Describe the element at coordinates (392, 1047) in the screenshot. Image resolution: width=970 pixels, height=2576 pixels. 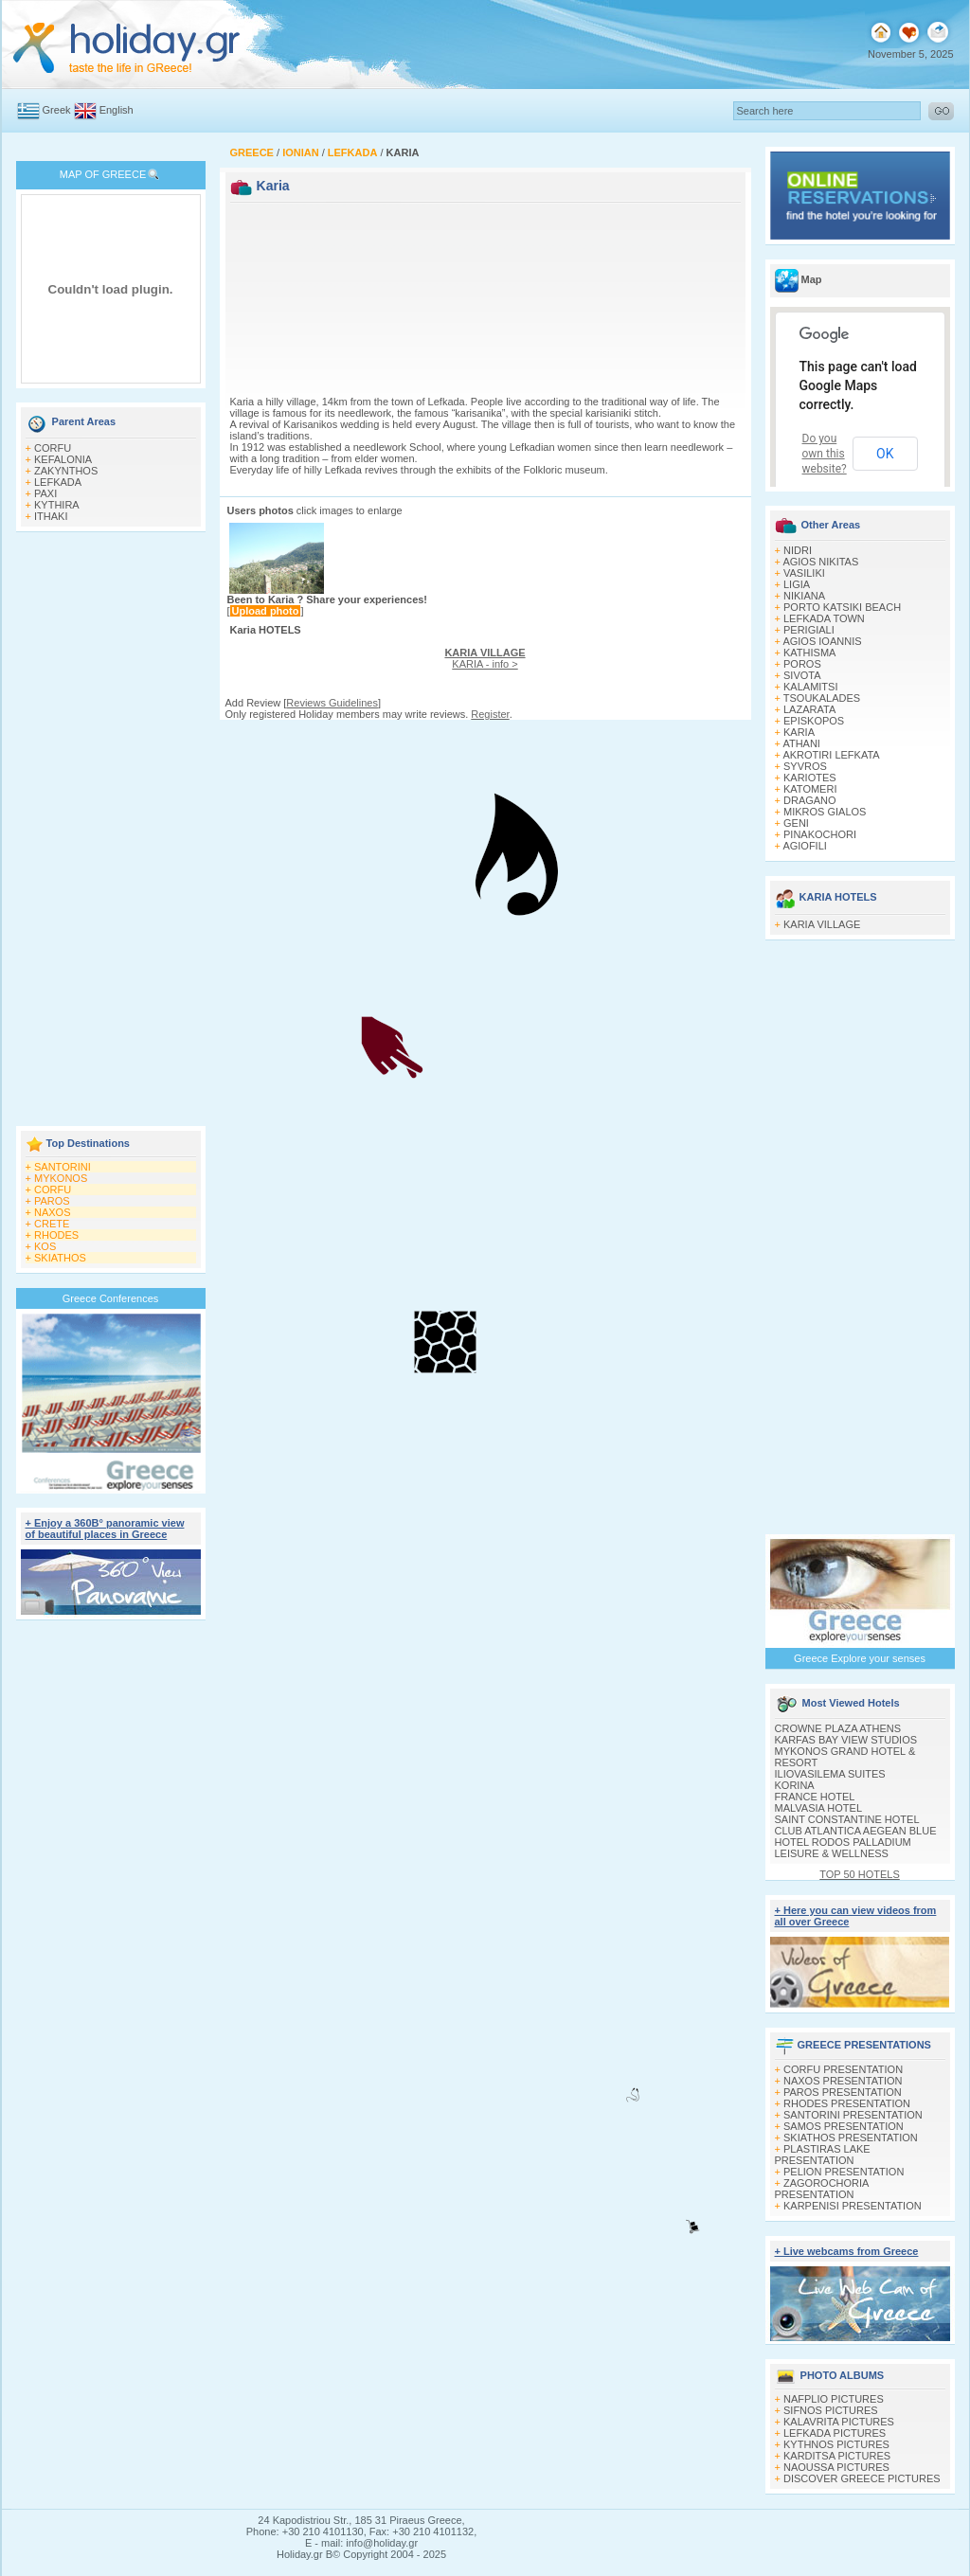
I see `indicates hoping for luck or a positive outcome` at that location.